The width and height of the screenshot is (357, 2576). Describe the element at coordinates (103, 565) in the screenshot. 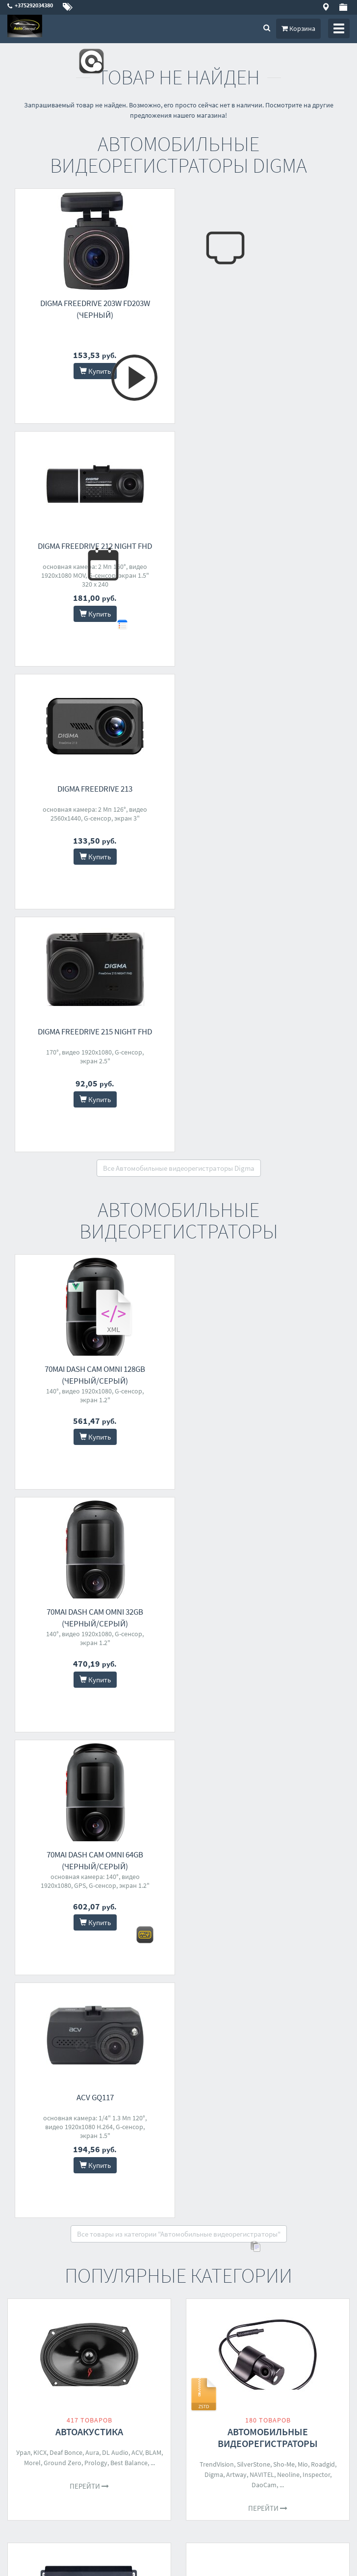

I see `open calendar app` at that location.